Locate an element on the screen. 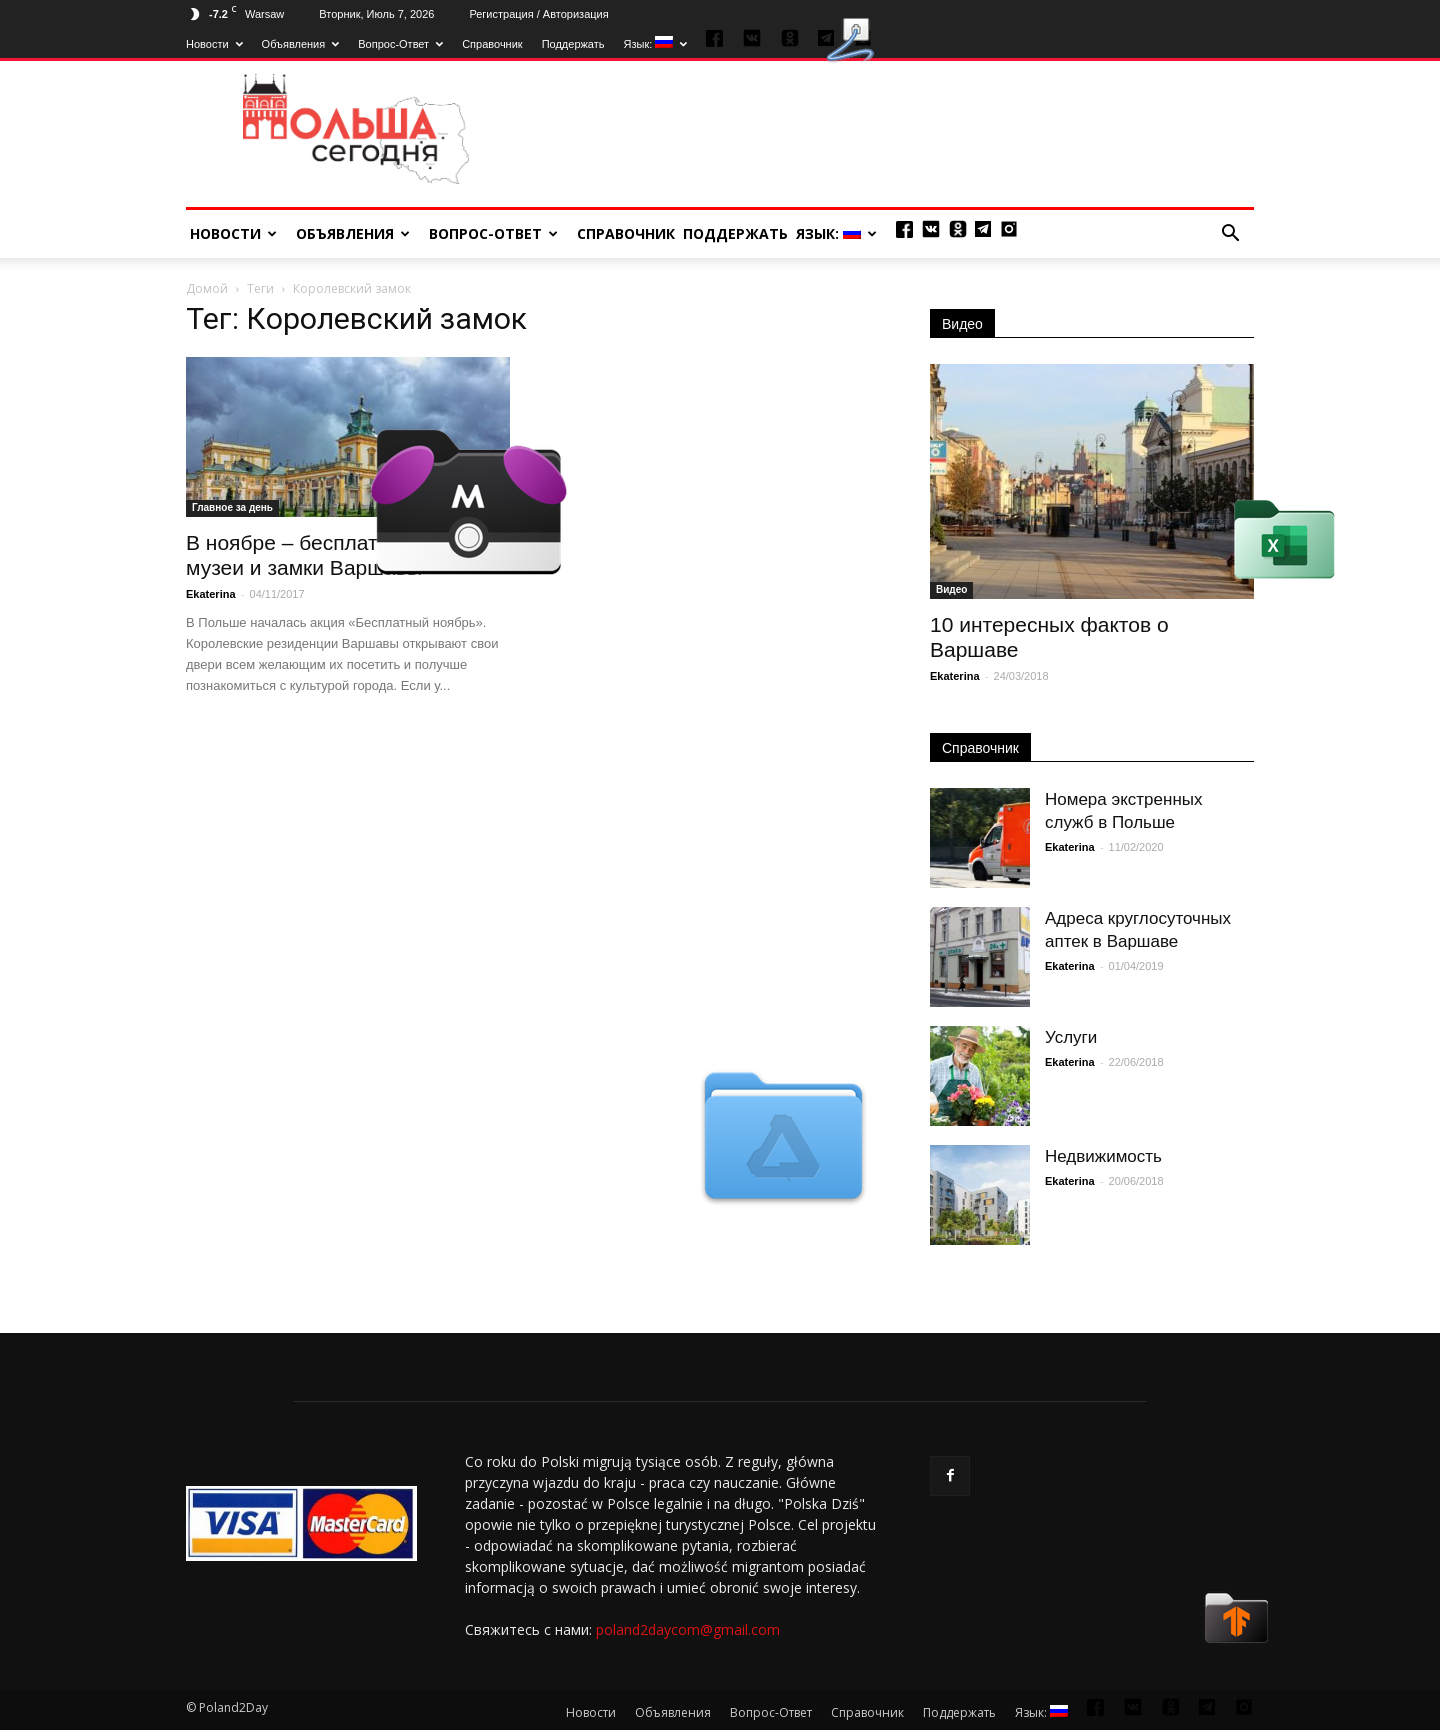 The image size is (1440, 1730). connect to a wired ethernet network is located at coordinates (849, 39).